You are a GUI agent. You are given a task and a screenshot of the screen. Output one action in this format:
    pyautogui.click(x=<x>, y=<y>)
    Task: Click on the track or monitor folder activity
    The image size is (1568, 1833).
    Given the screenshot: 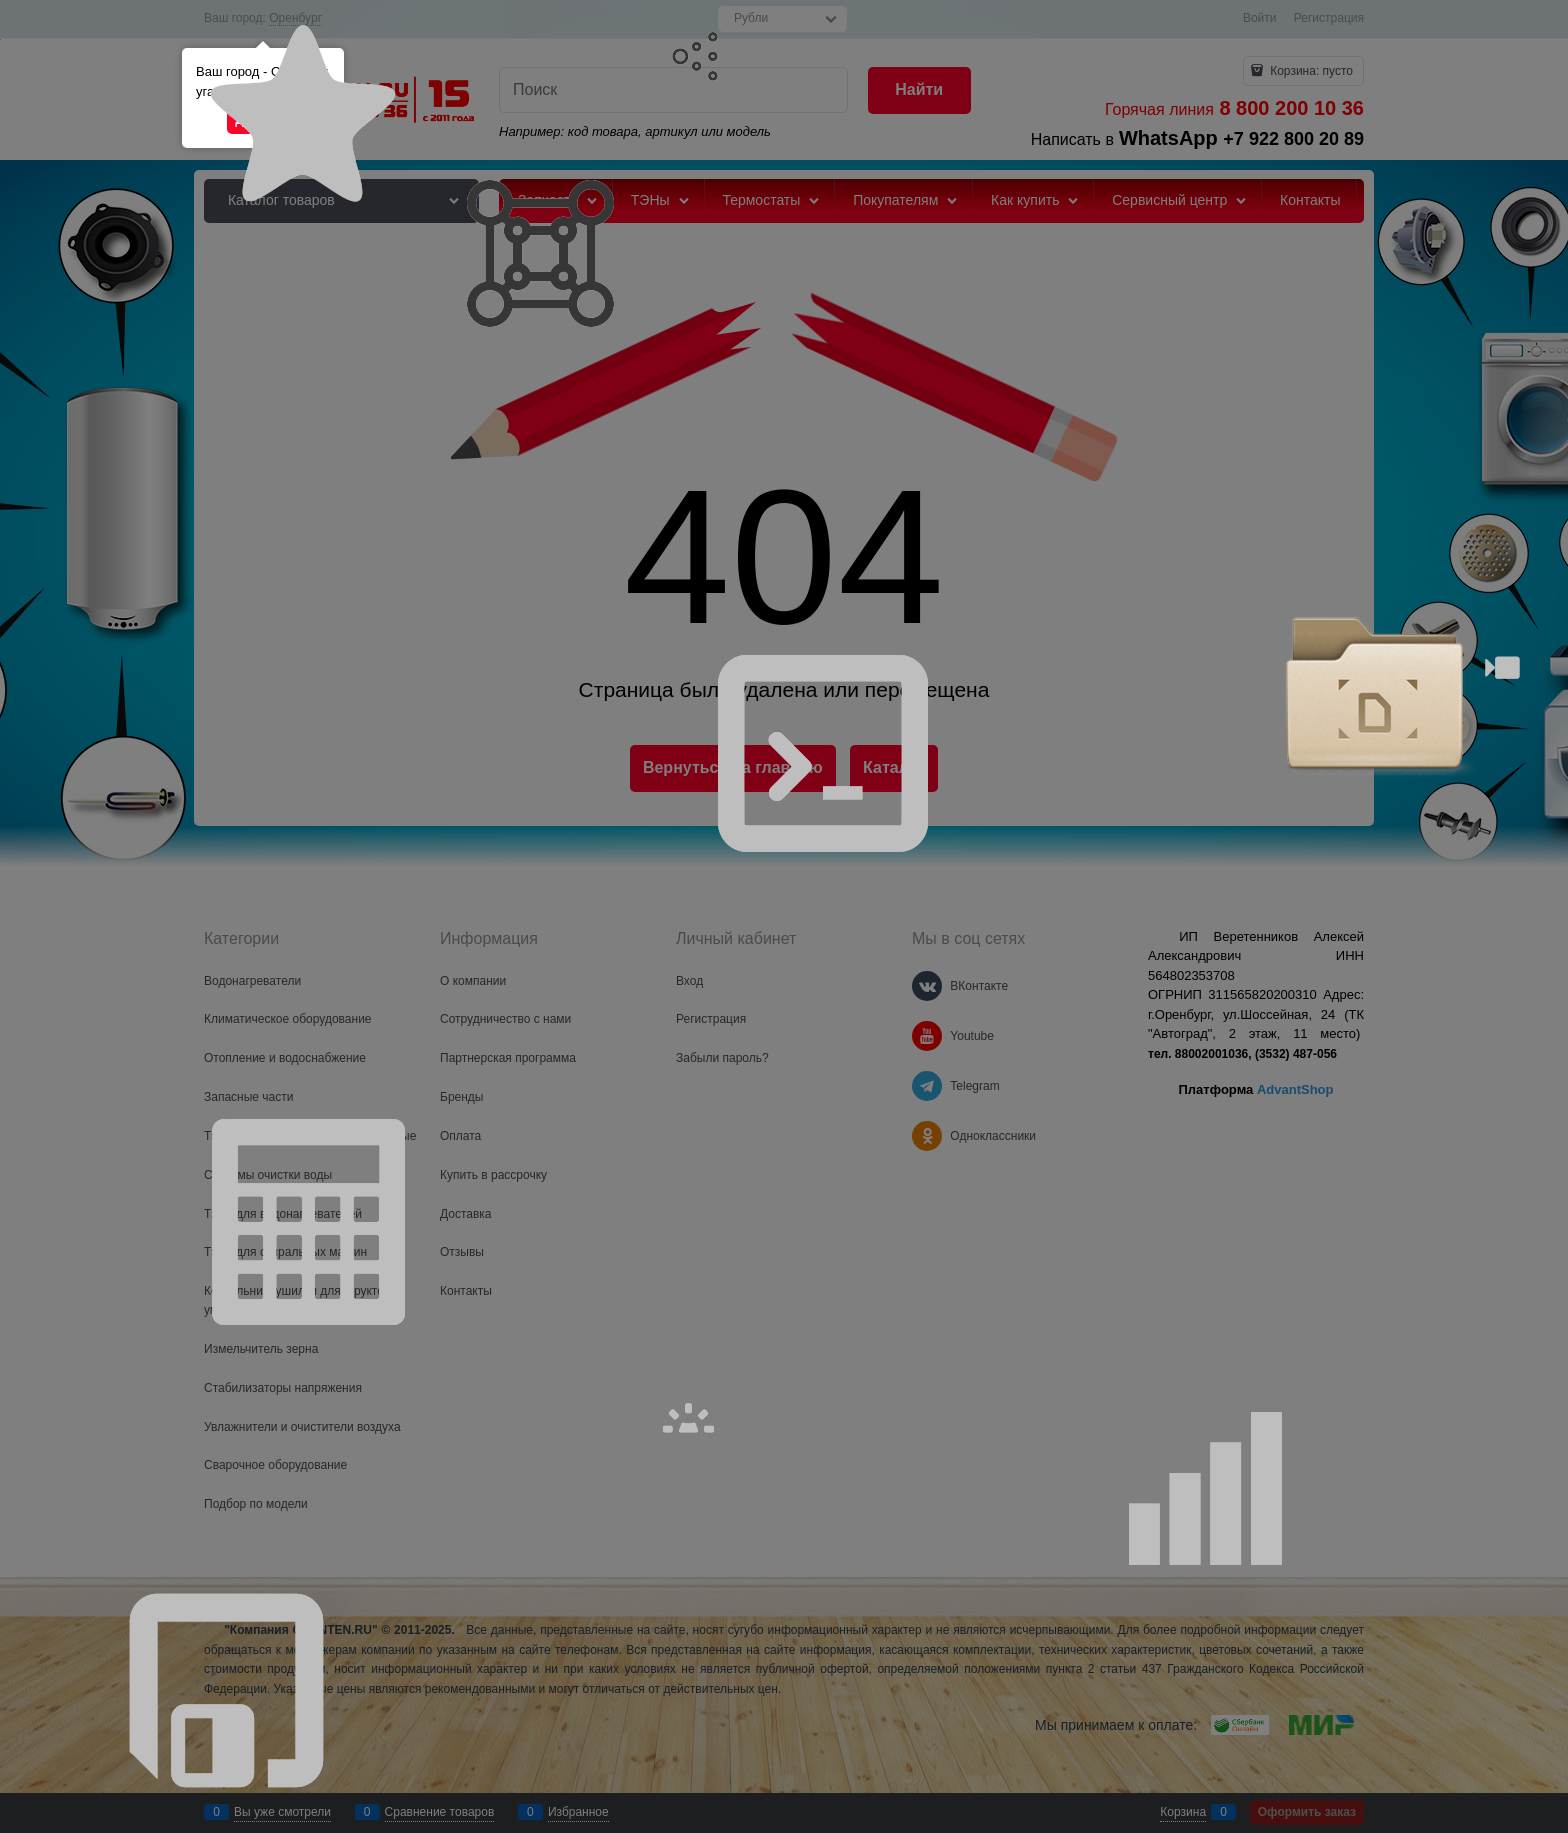 What is the action you would take?
    pyautogui.click(x=695, y=58)
    